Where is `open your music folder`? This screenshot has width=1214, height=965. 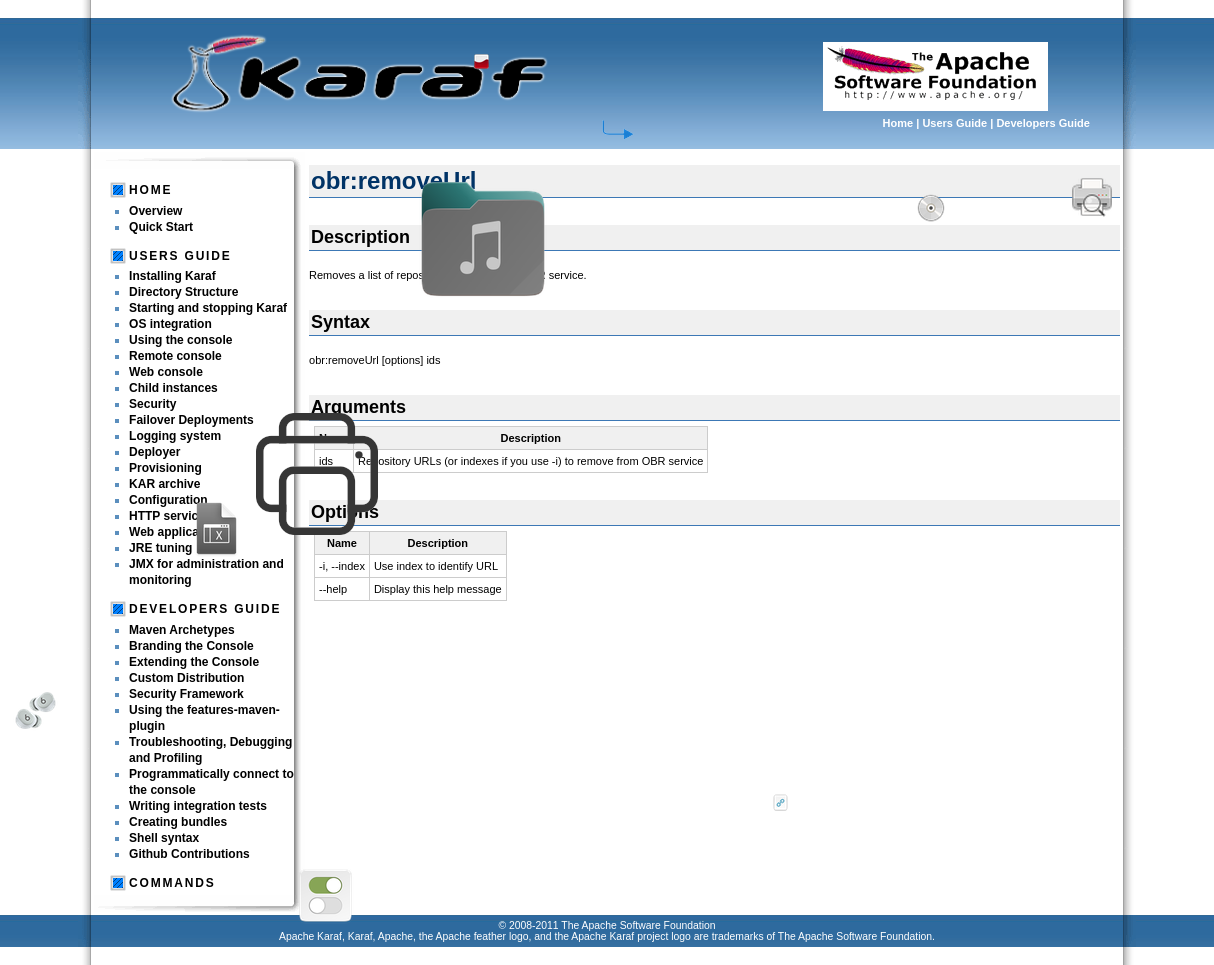 open your music folder is located at coordinates (483, 239).